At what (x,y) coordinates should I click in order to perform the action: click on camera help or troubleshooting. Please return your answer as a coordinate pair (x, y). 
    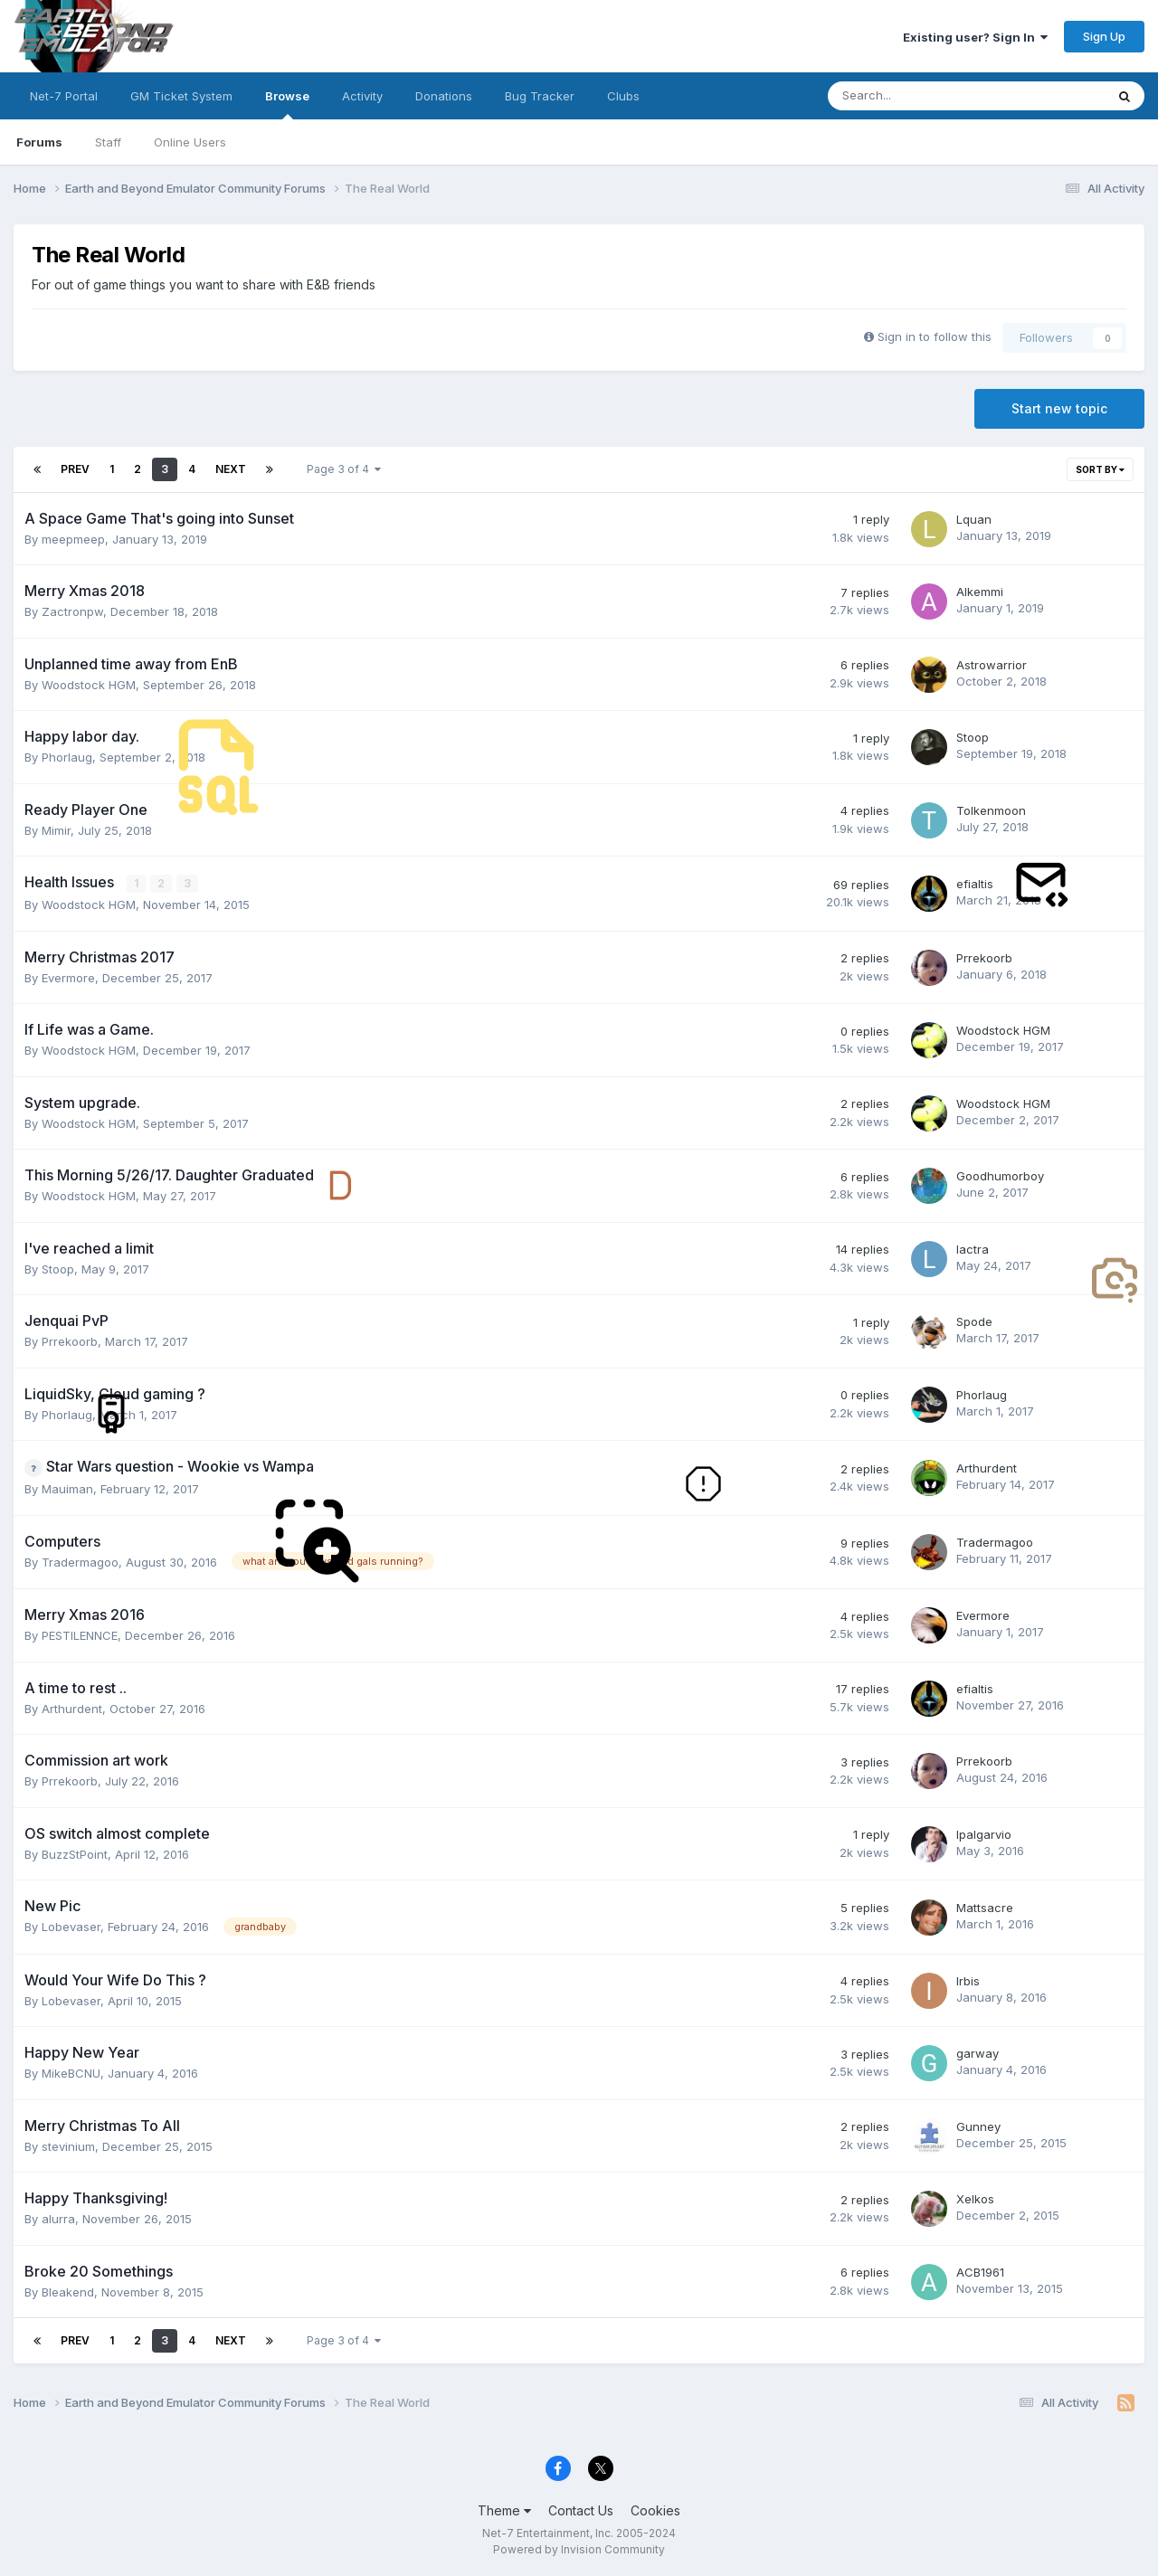
    Looking at the image, I should click on (1115, 1278).